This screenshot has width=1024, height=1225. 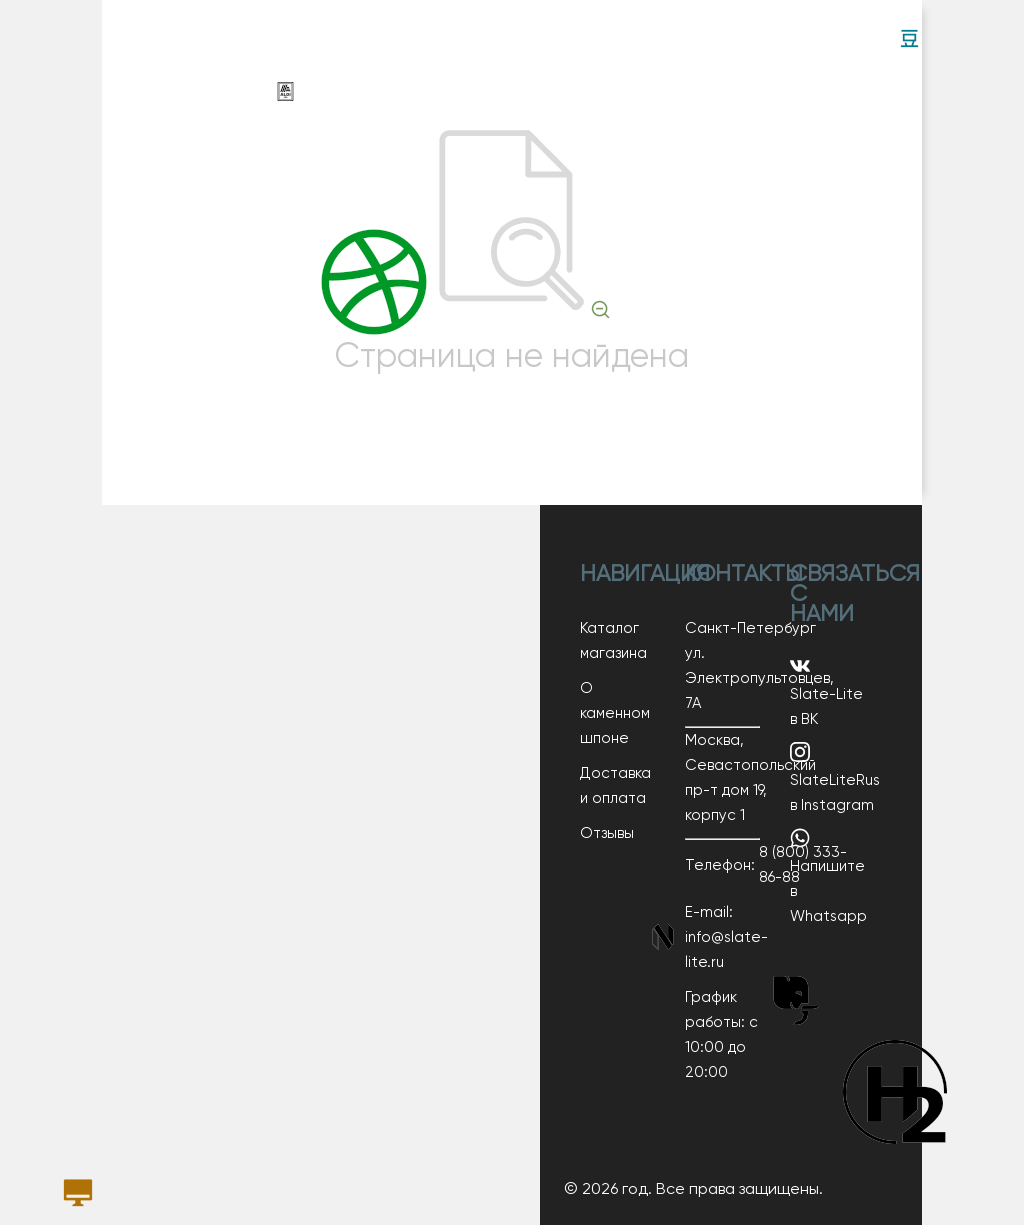 I want to click on open neovim text editor, so click(x=663, y=937).